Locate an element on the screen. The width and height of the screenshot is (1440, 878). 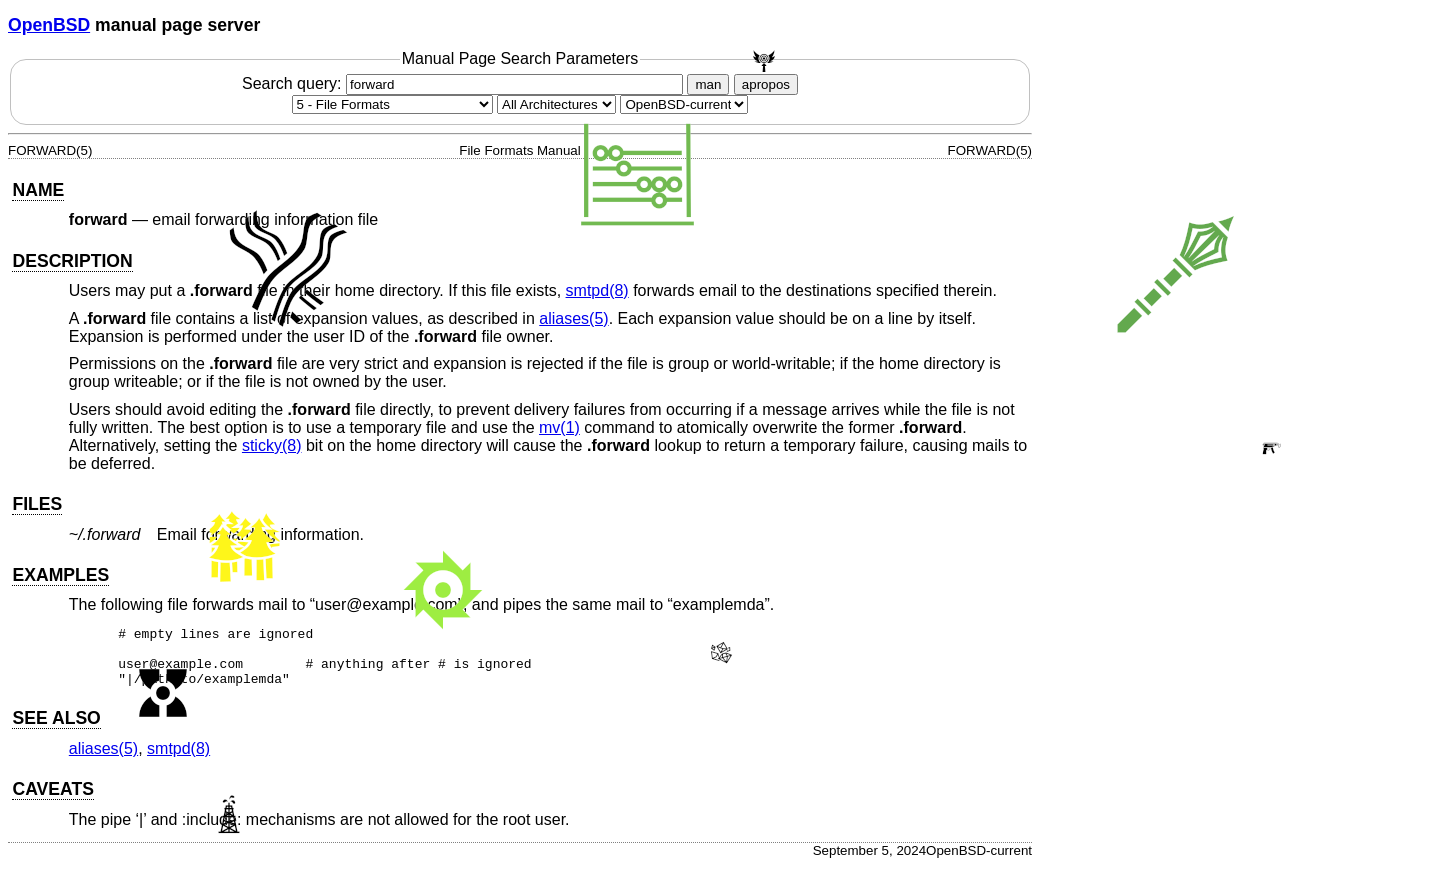
view your gem balance or currency is located at coordinates (721, 652).